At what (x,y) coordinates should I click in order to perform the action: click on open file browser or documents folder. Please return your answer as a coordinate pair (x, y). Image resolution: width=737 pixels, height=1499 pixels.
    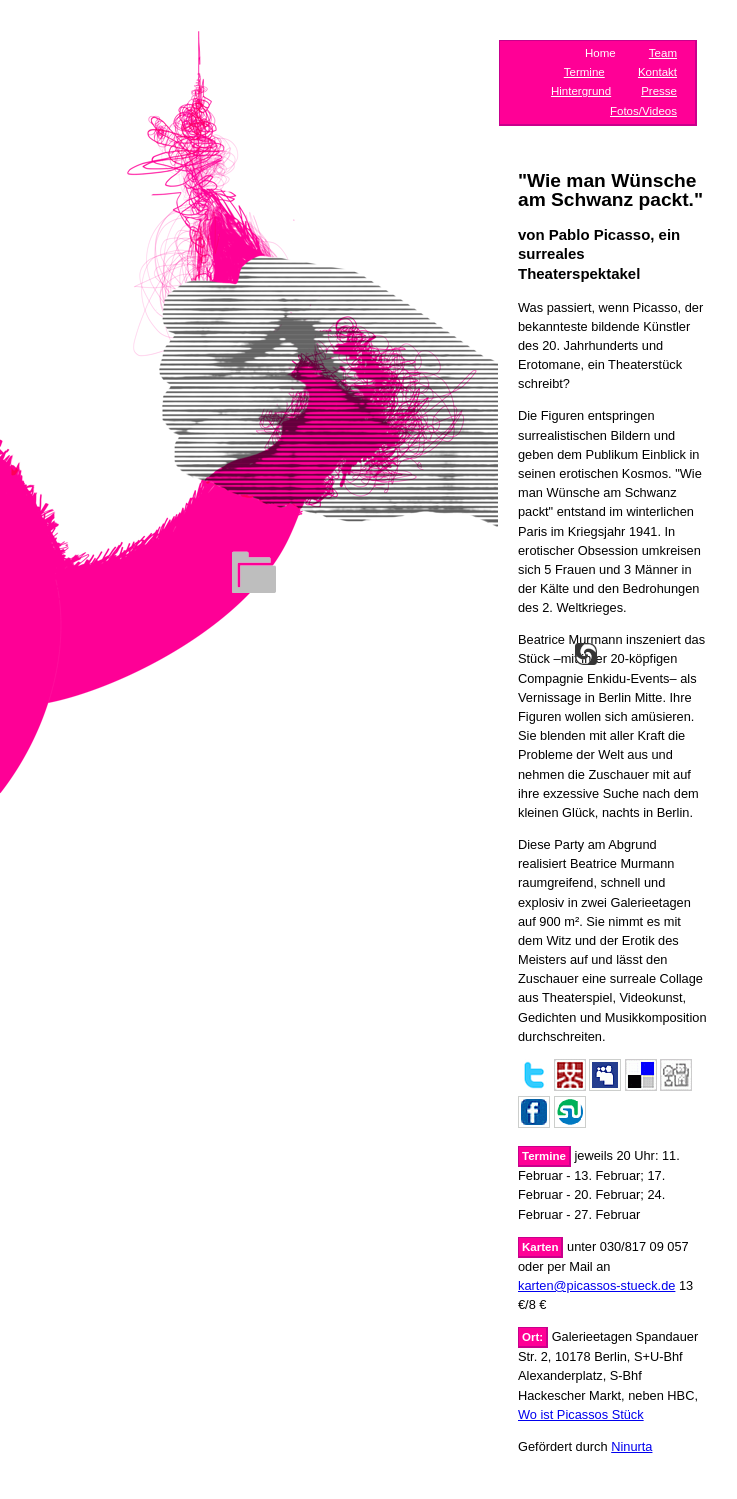
    Looking at the image, I should click on (254, 571).